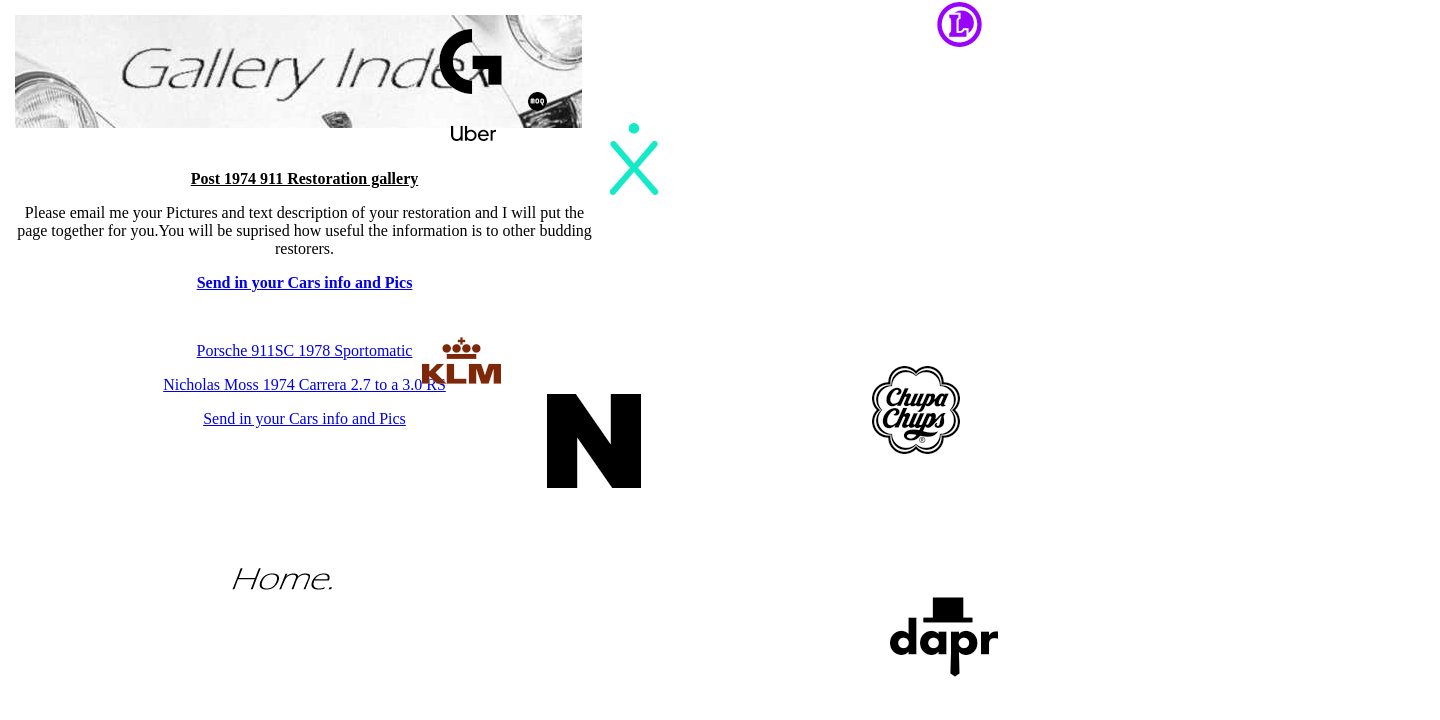 The height and width of the screenshot is (720, 1440). I want to click on dapr distributed application runtime logo, so click(944, 637).